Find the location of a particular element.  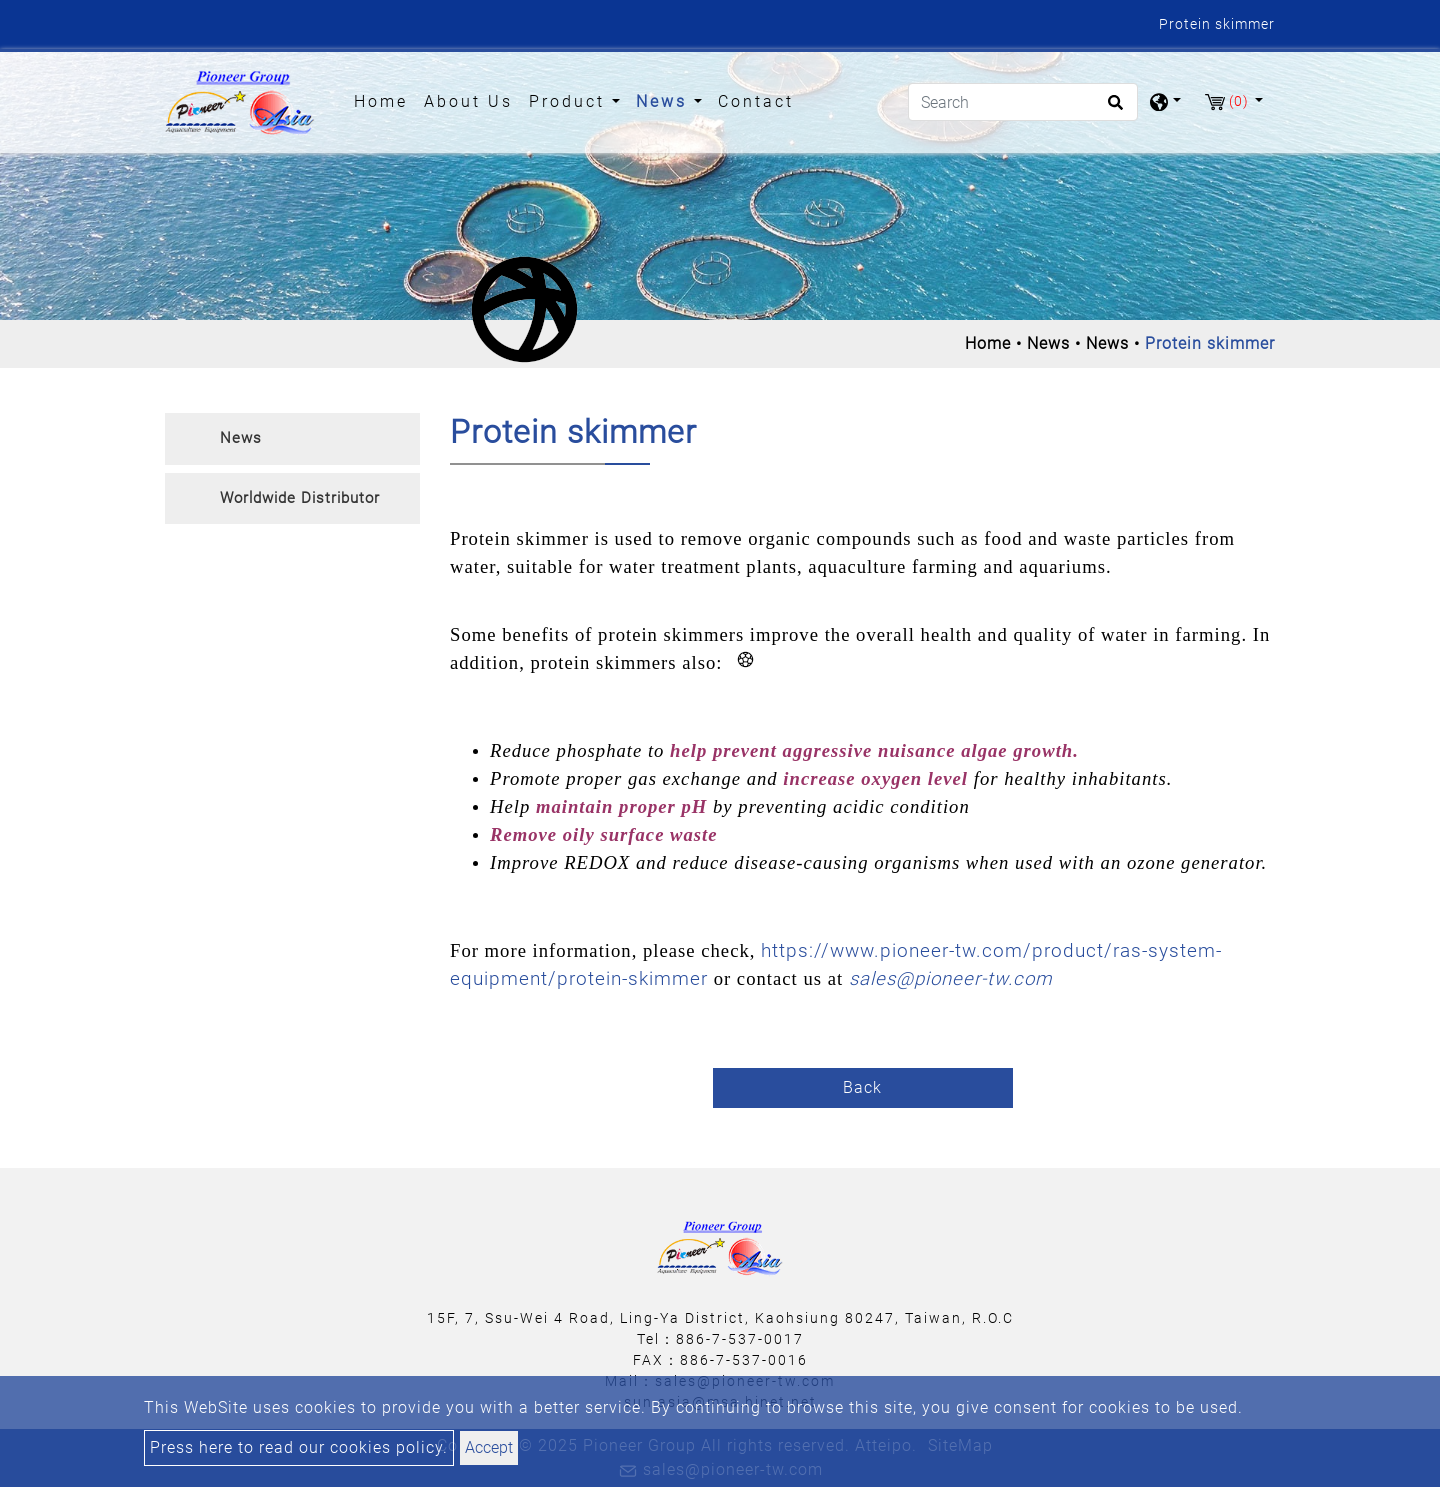

access soccer or football content is located at coordinates (745, 659).